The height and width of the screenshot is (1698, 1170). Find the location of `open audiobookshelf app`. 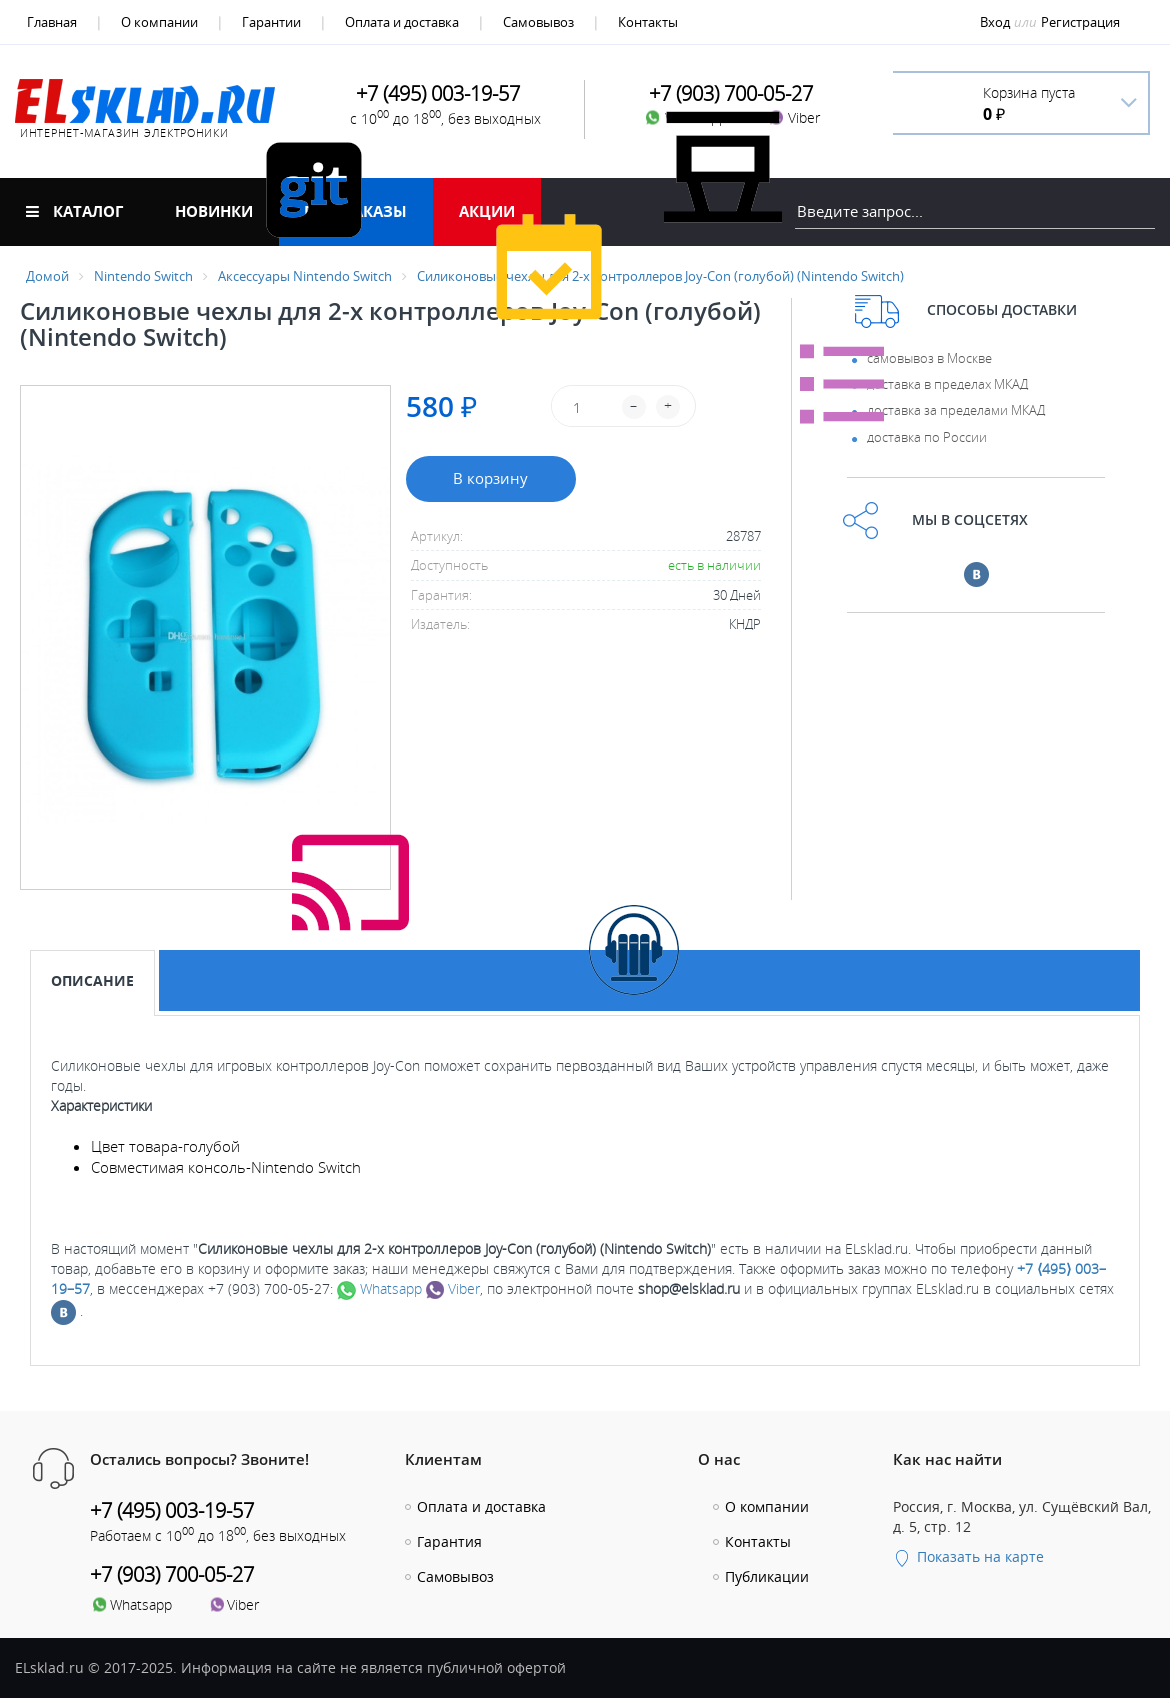

open audiobookshelf app is located at coordinates (634, 950).